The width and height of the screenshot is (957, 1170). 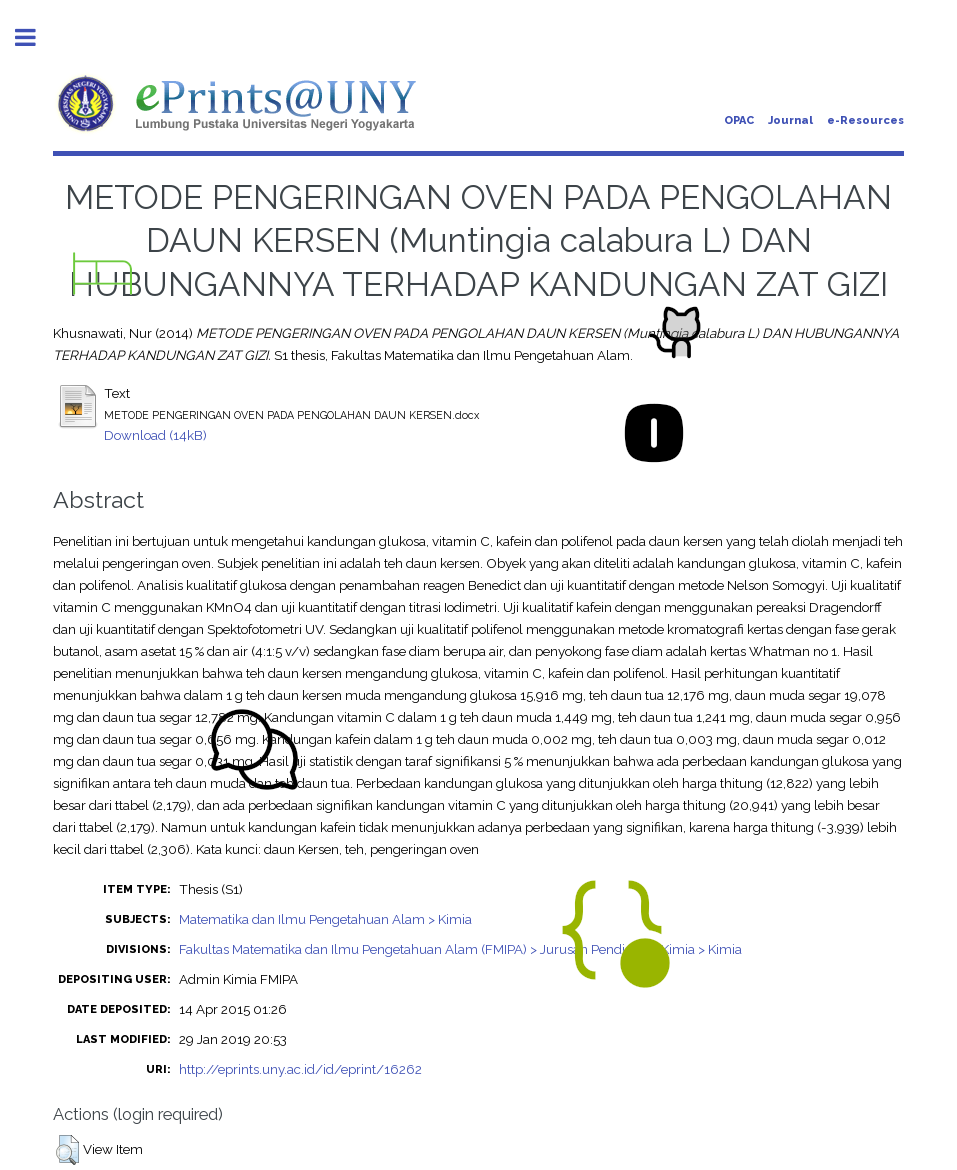 What do you see at coordinates (612, 930) in the screenshot?
I see `indicates a code block or JSON object with additional information` at bounding box center [612, 930].